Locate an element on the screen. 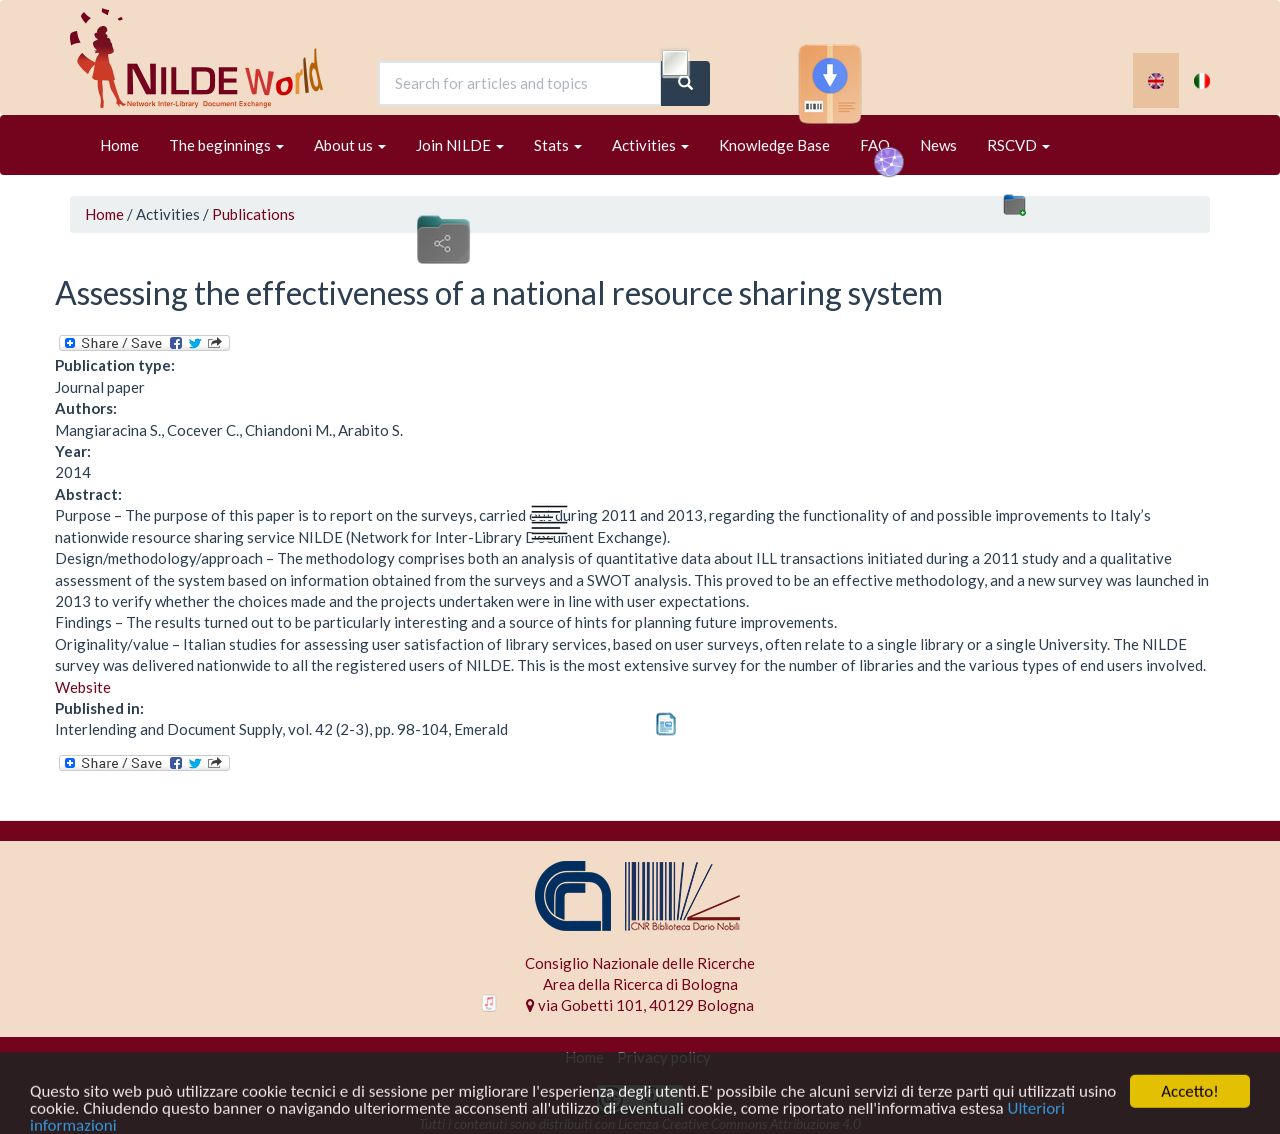  open a libreoffice writer document is located at coordinates (666, 724).